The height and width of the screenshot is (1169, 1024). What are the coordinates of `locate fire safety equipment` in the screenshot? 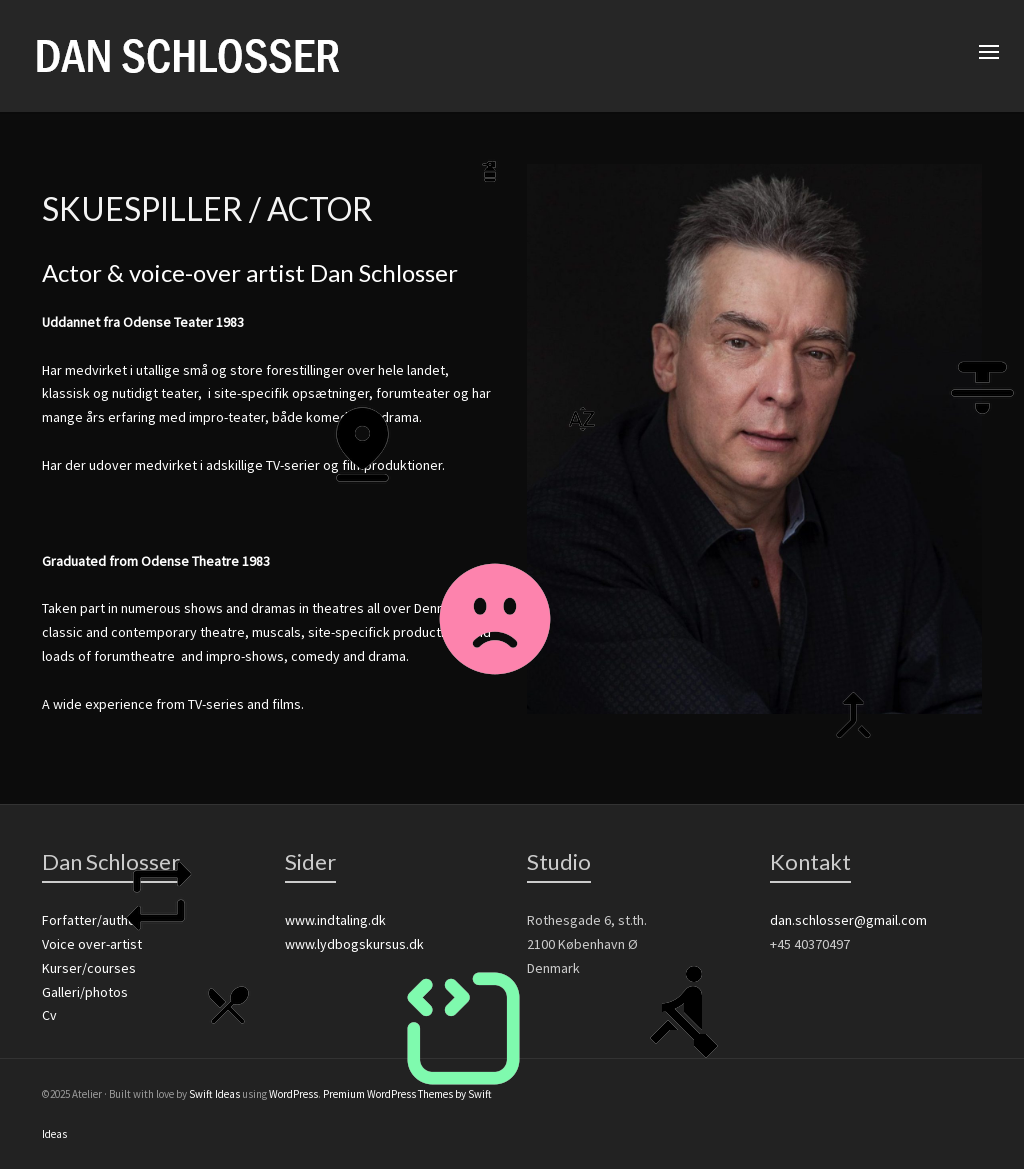 It's located at (490, 171).